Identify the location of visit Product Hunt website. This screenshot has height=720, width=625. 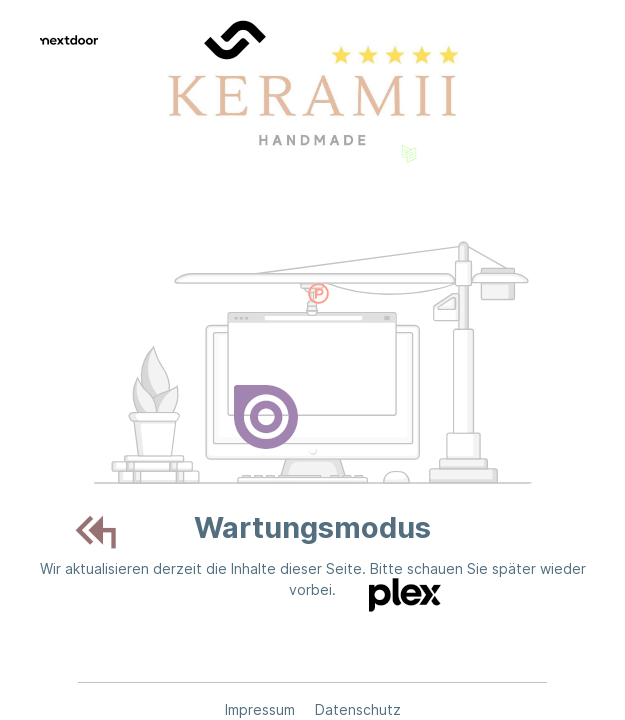
(318, 293).